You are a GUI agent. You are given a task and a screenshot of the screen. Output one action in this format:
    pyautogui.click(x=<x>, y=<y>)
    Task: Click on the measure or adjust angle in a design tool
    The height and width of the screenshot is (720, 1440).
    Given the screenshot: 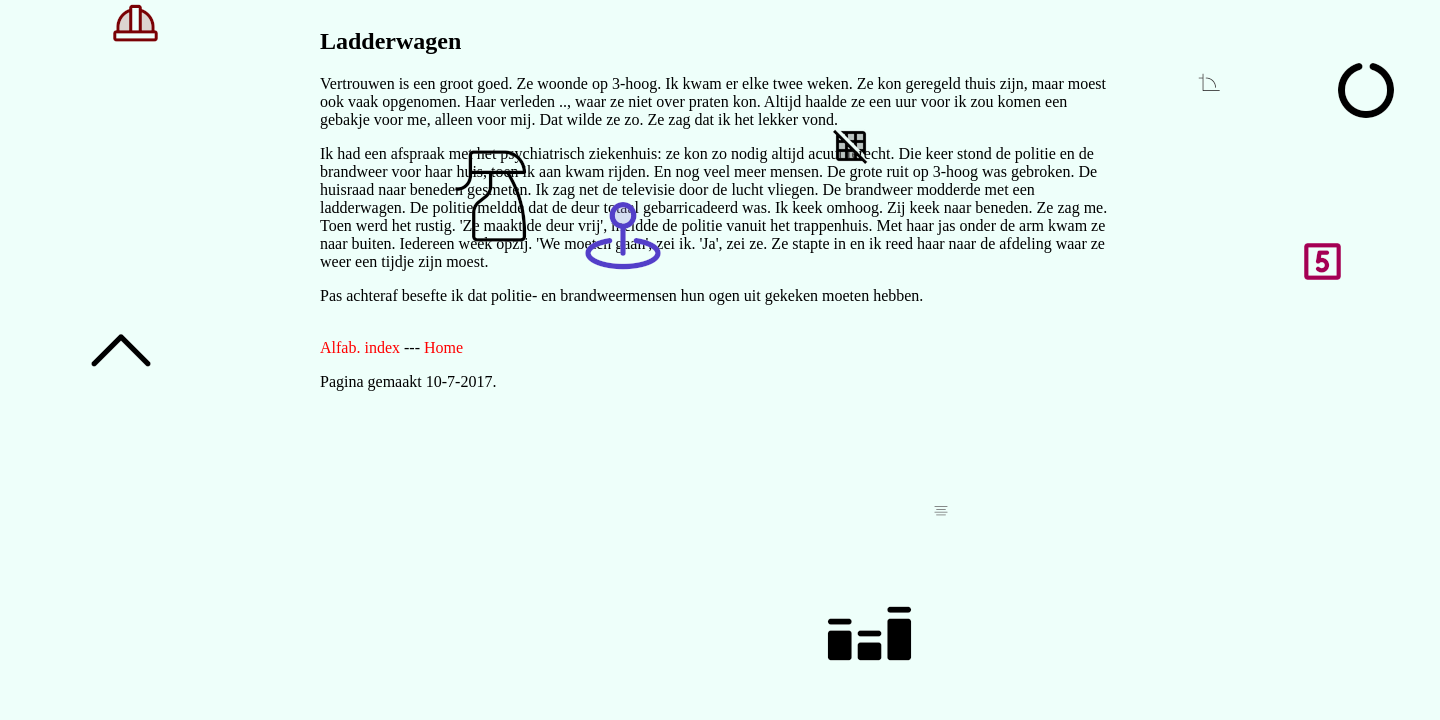 What is the action you would take?
    pyautogui.click(x=1208, y=83)
    